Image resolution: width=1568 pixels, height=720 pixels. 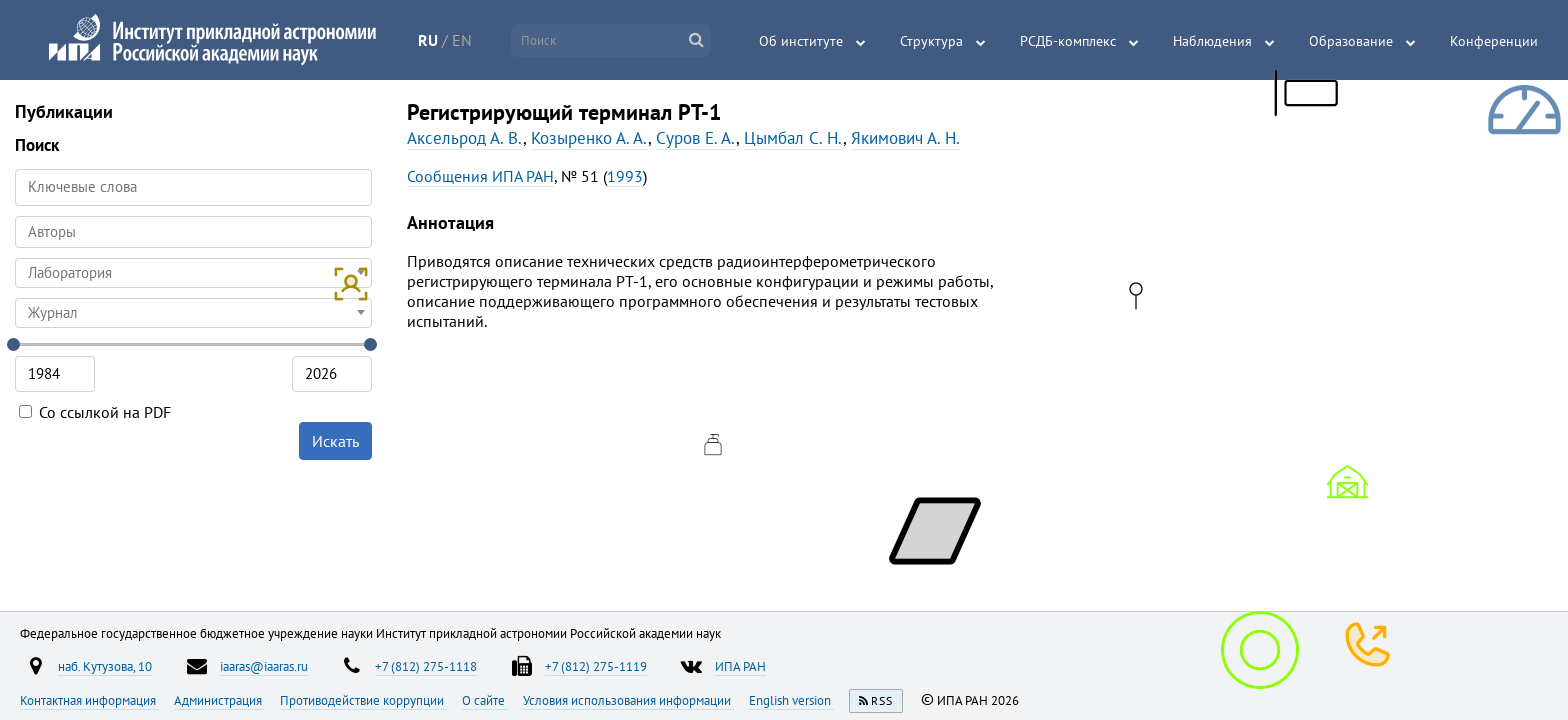 I want to click on focus on current user profile, so click(x=351, y=284).